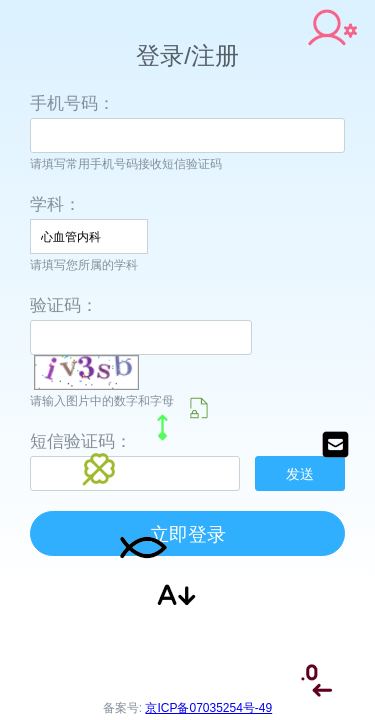 The width and height of the screenshot is (375, 720). Describe the element at coordinates (317, 680) in the screenshot. I see `decrease decimal places in number formatting` at that location.